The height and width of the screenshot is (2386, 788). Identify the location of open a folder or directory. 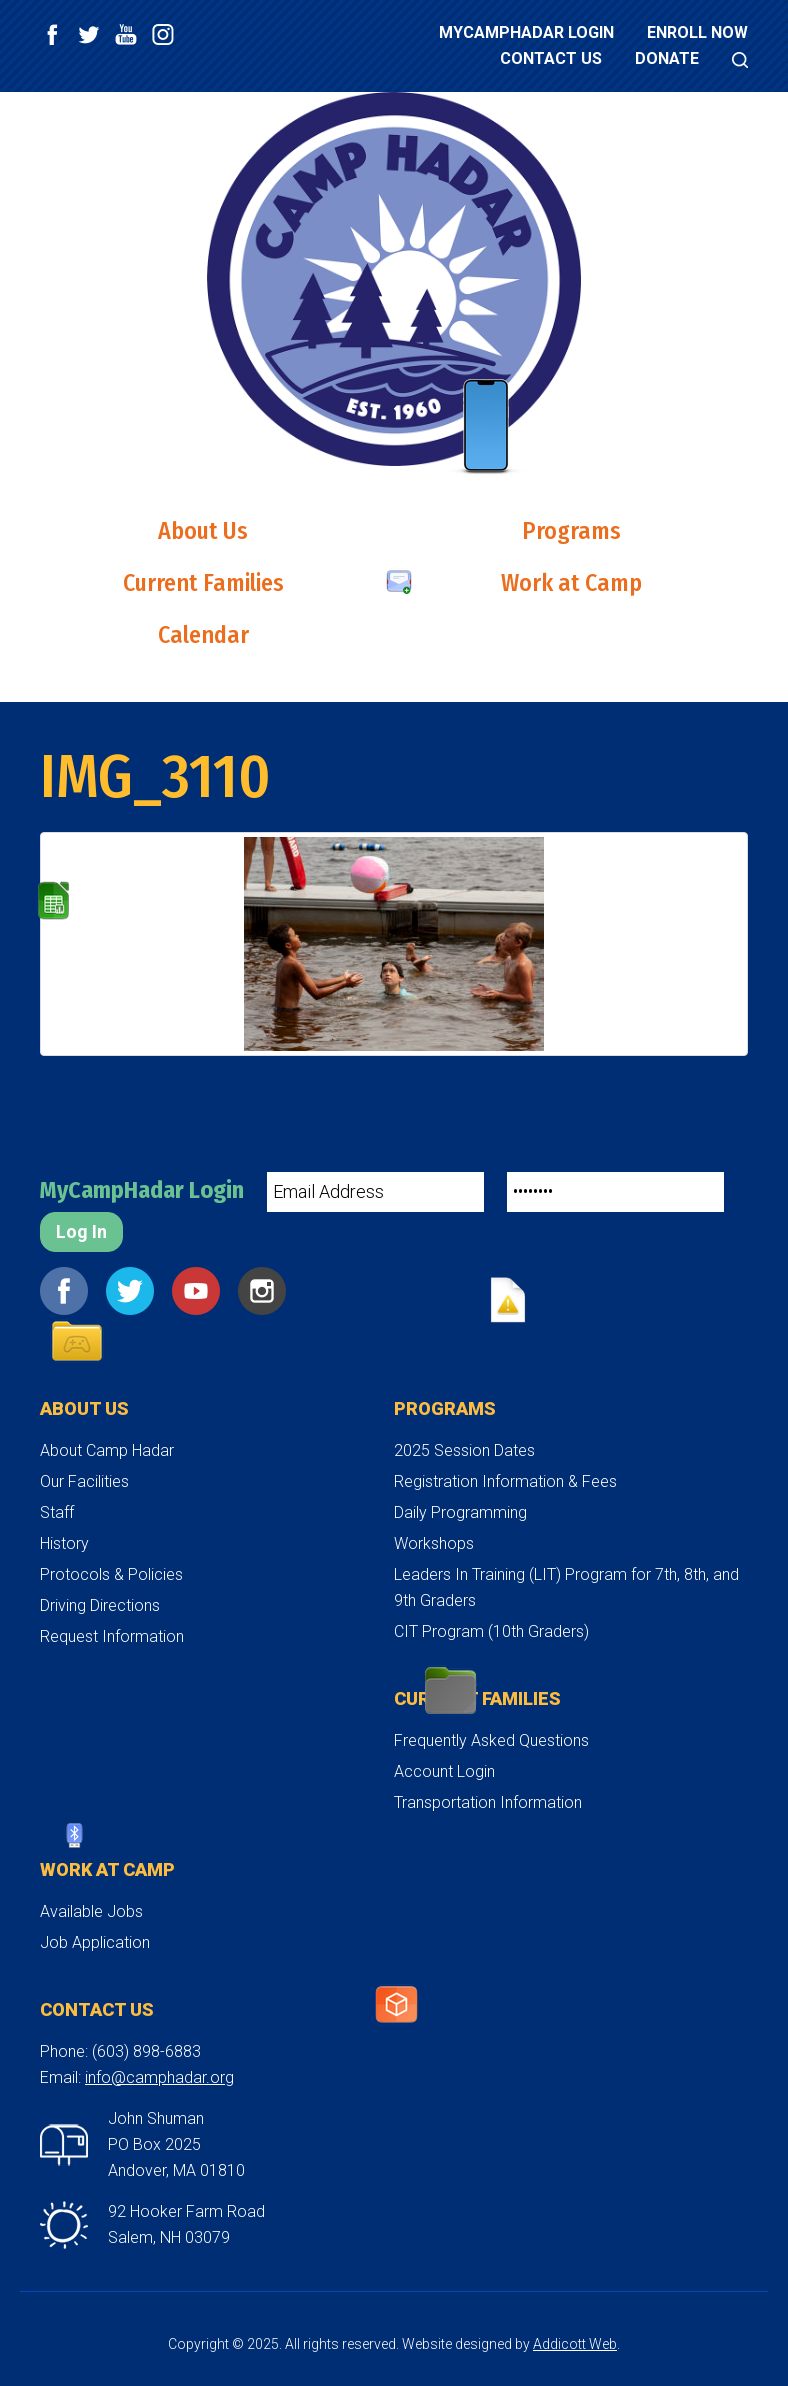
(450, 1690).